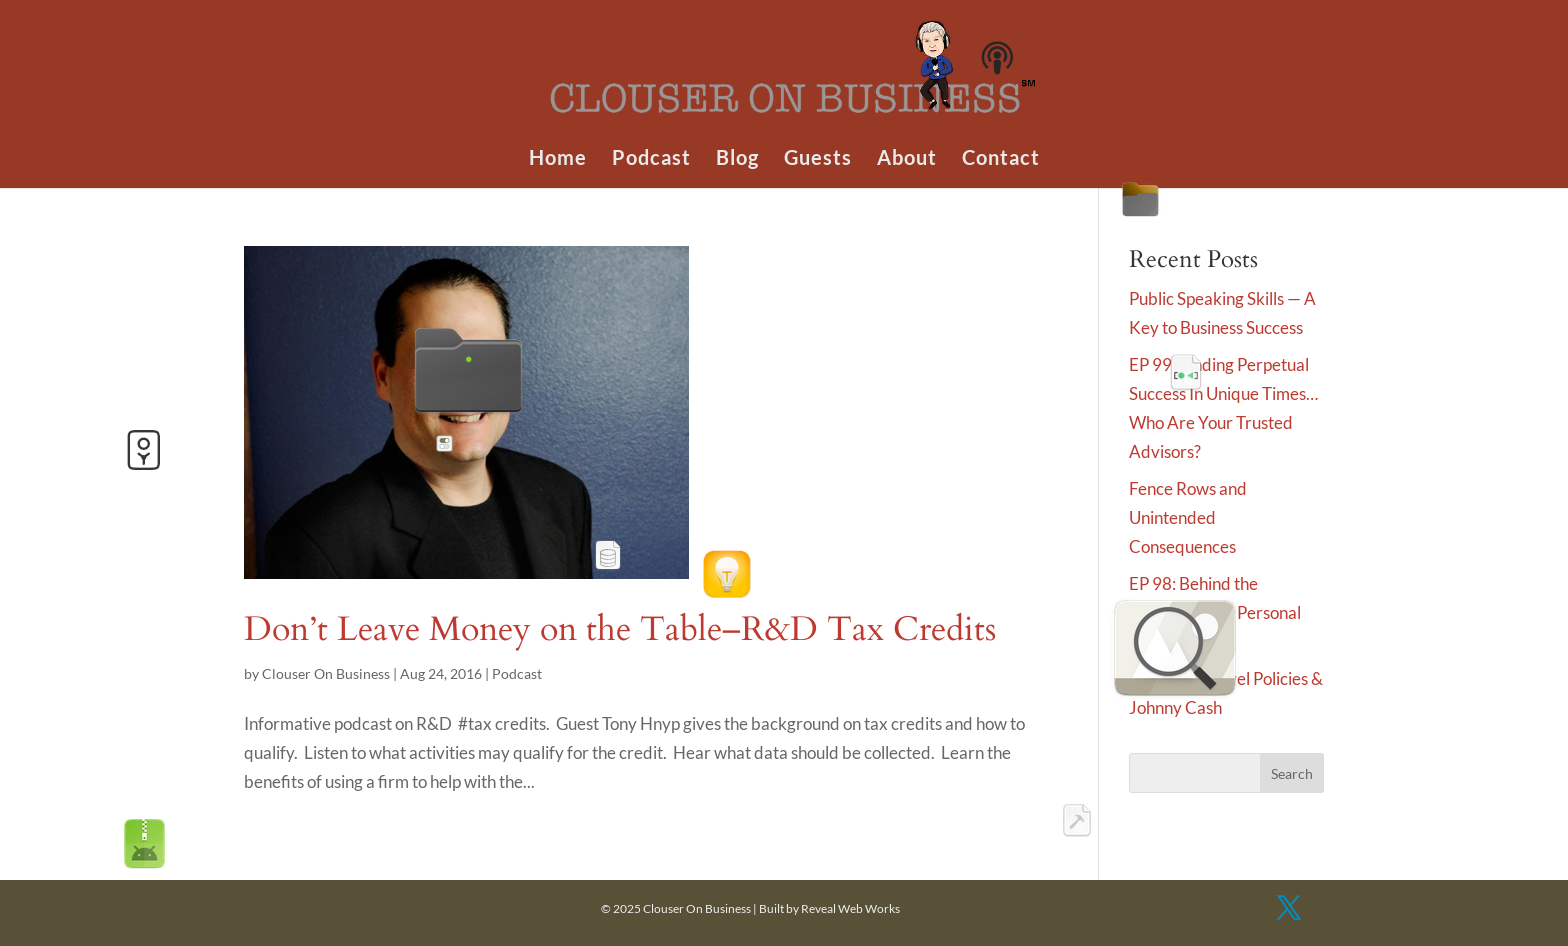 This screenshot has width=1568, height=946. Describe the element at coordinates (444, 443) in the screenshot. I see `open gnome tweaks settings` at that location.